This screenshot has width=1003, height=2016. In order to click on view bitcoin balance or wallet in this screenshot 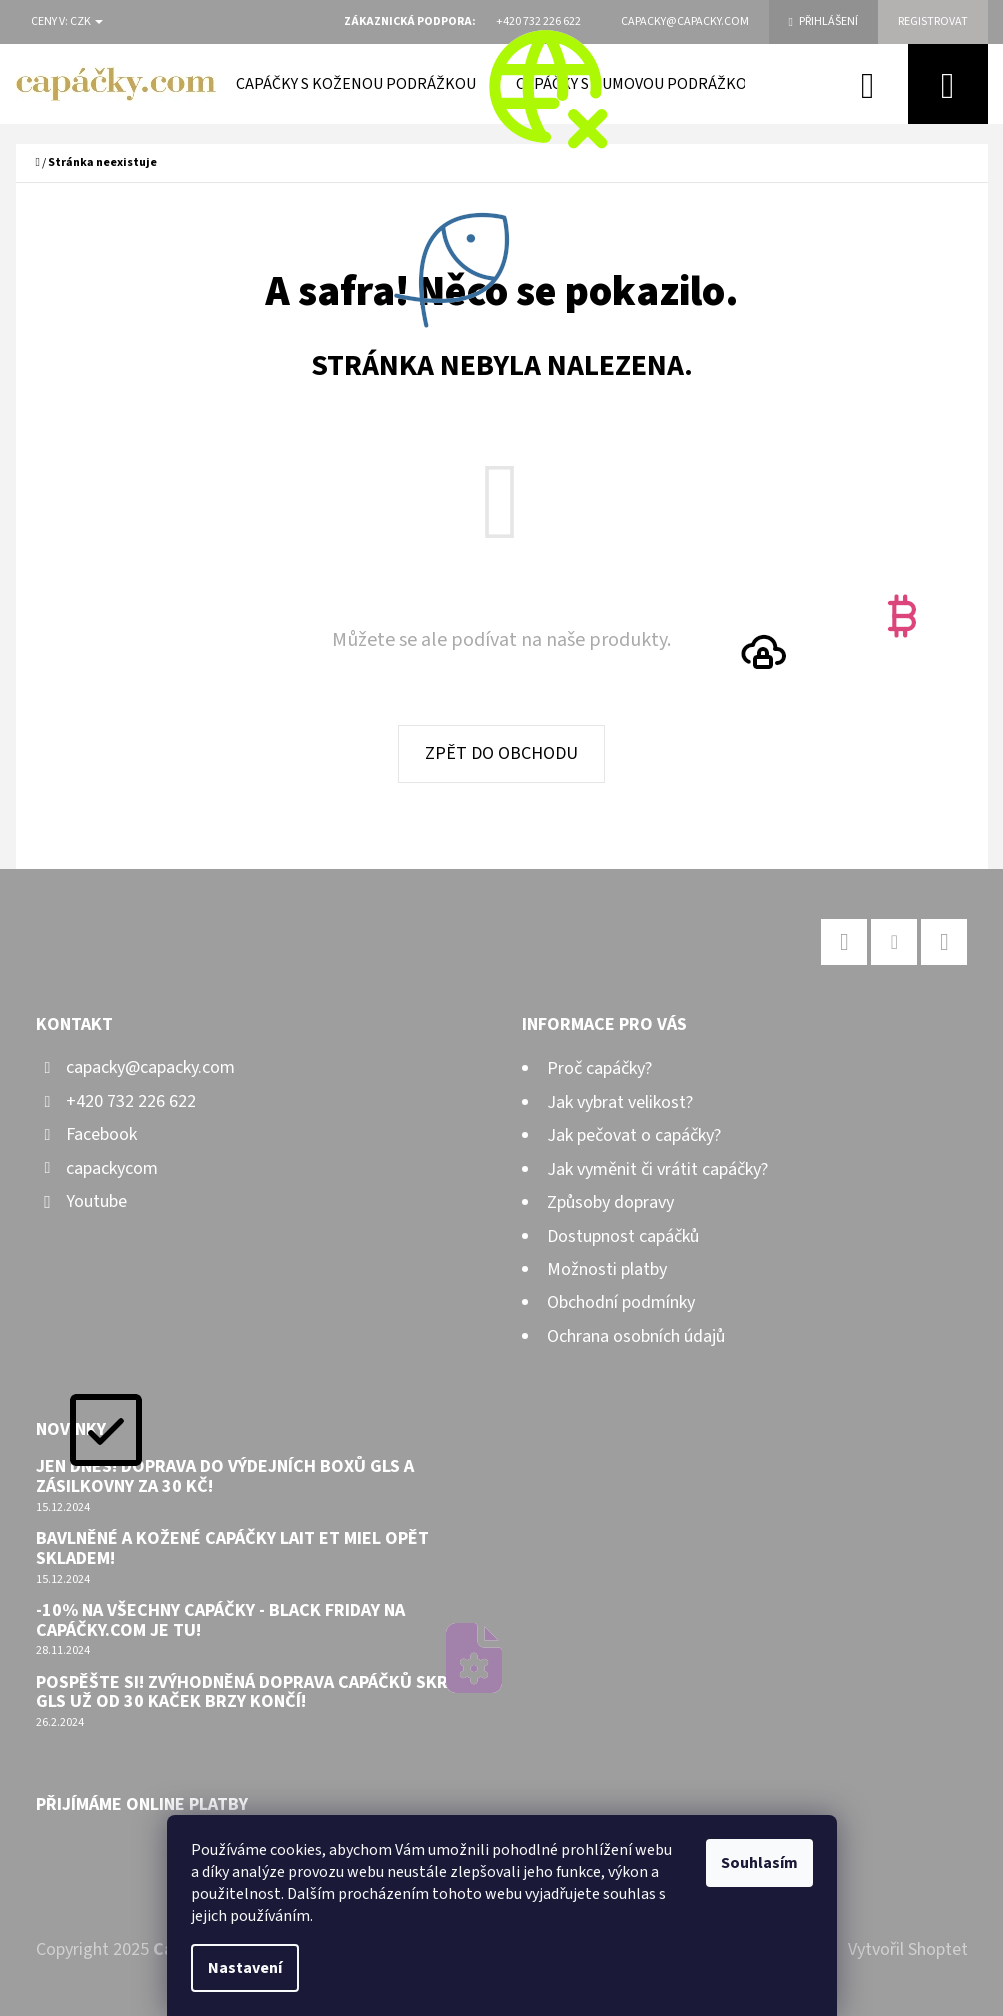, I will do `click(903, 616)`.